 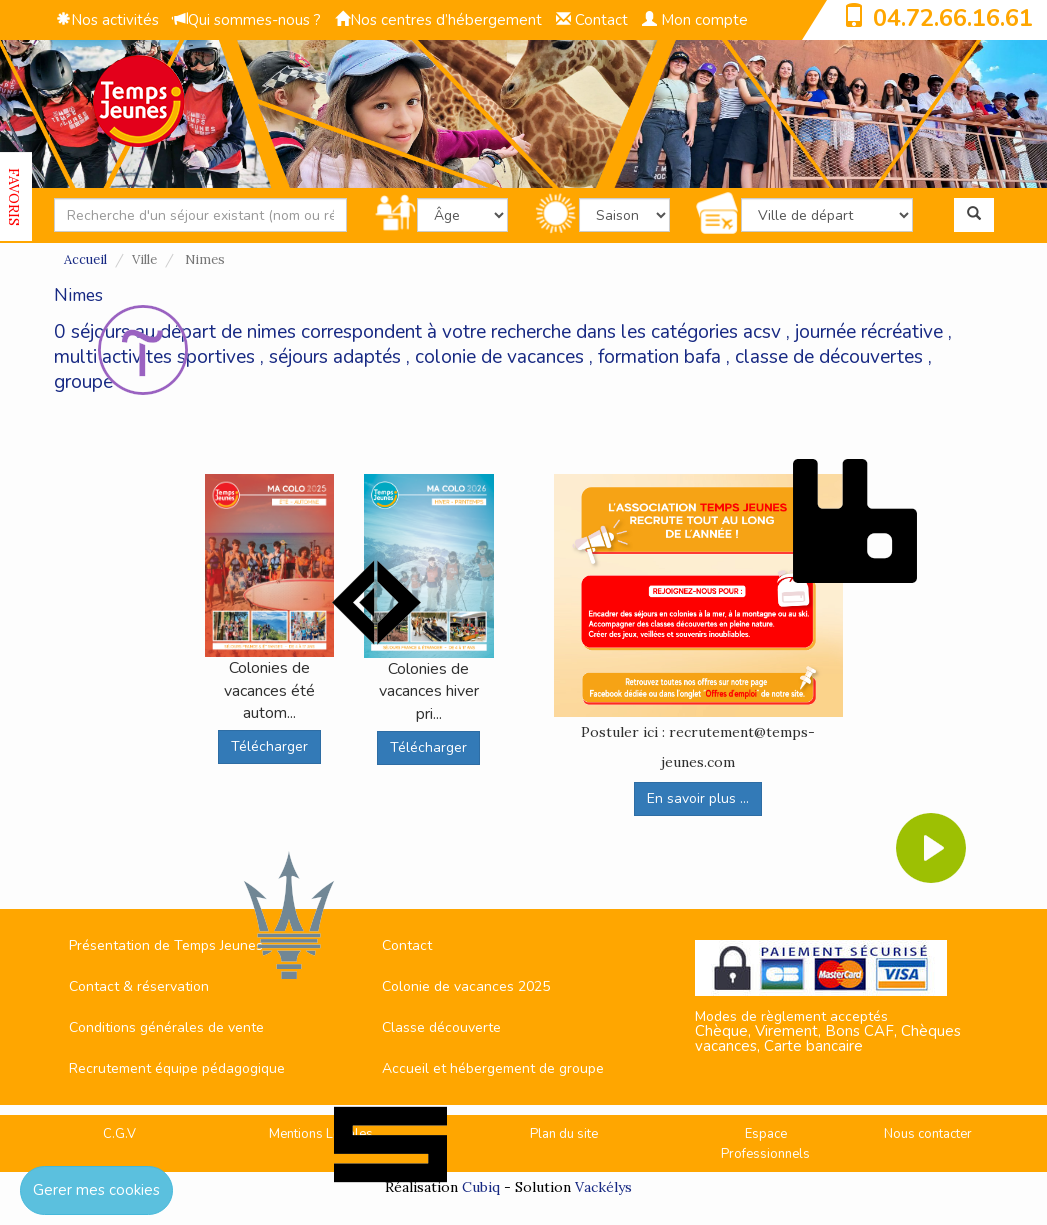 I want to click on maserati brand logo, so click(x=289, y=915).